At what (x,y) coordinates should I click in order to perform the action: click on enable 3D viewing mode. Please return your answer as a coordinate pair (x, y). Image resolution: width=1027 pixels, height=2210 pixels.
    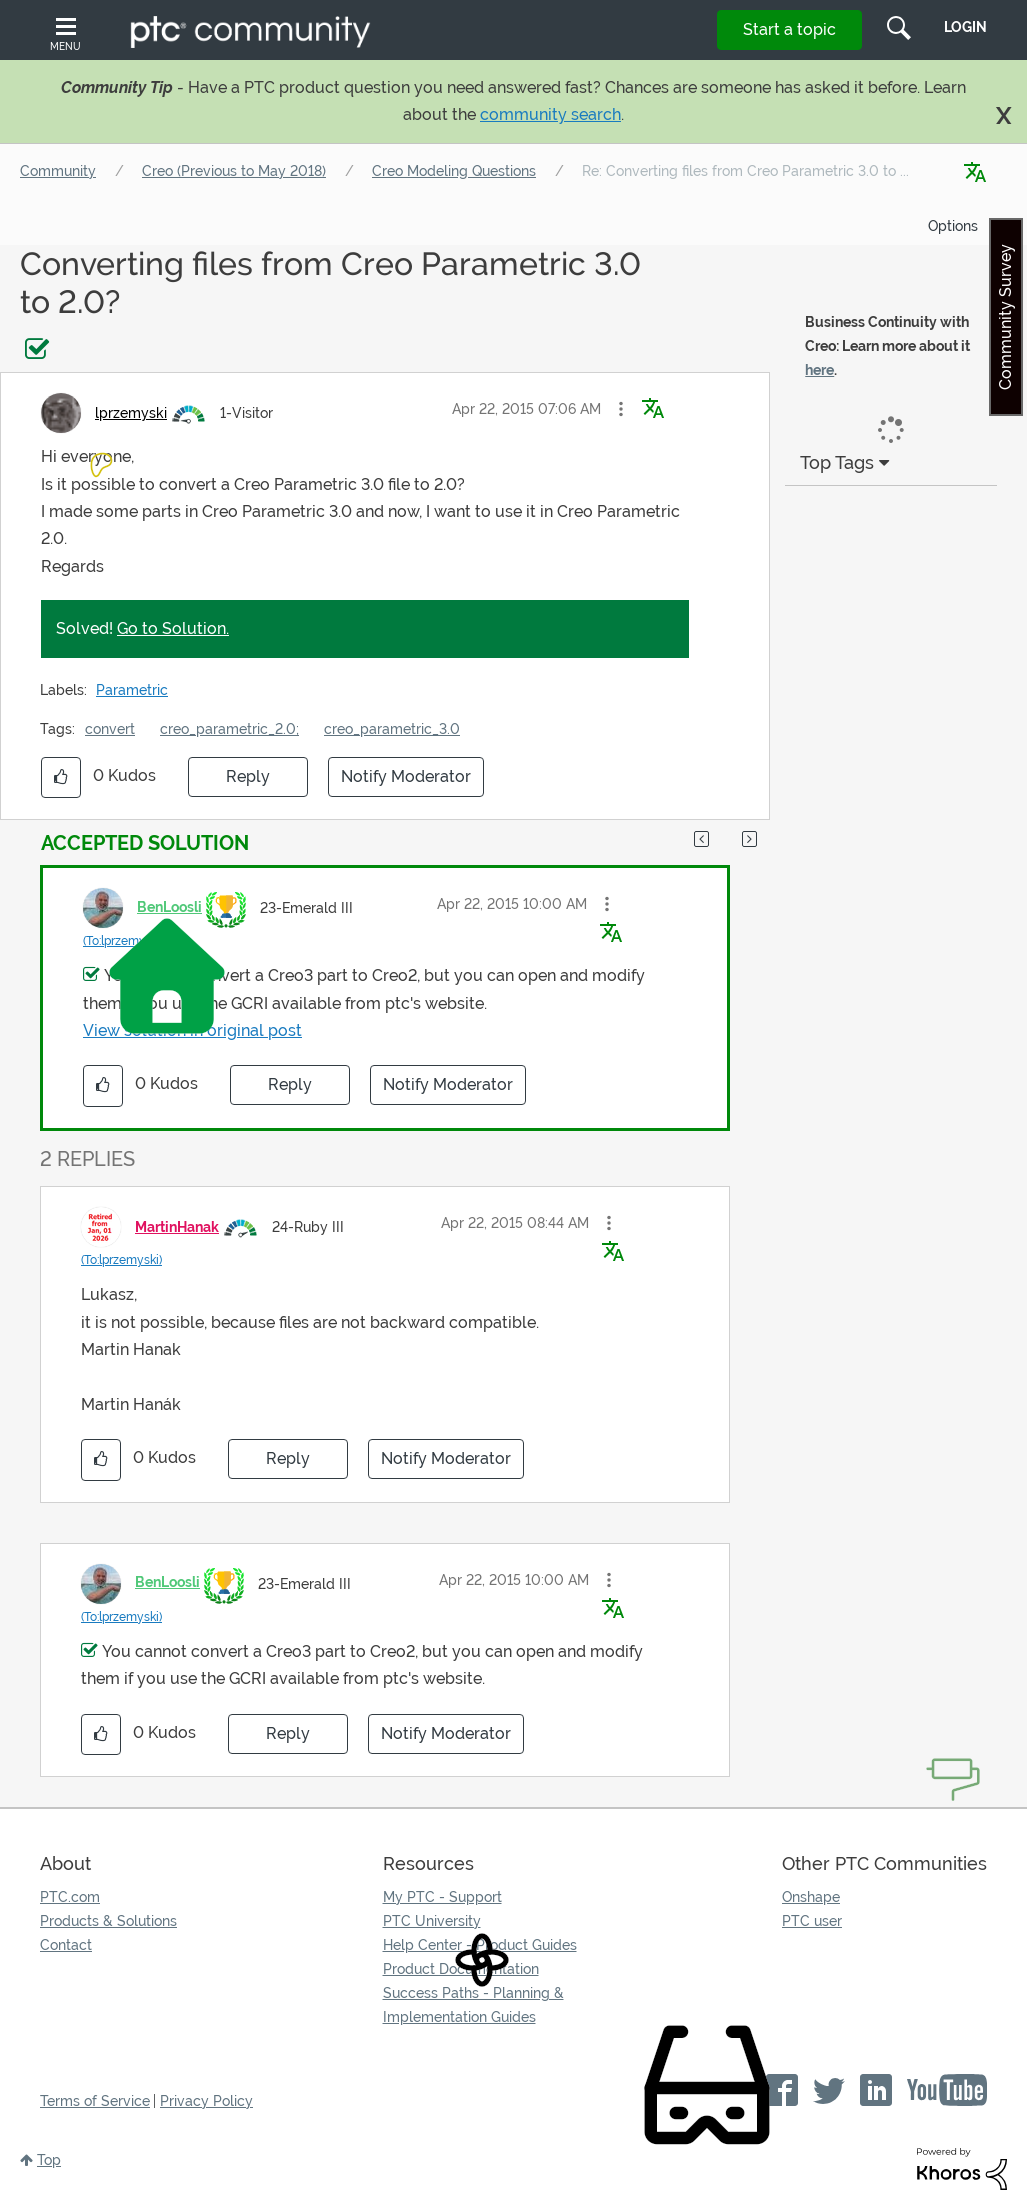
    Looking at the image, I should click on (707, 2088).